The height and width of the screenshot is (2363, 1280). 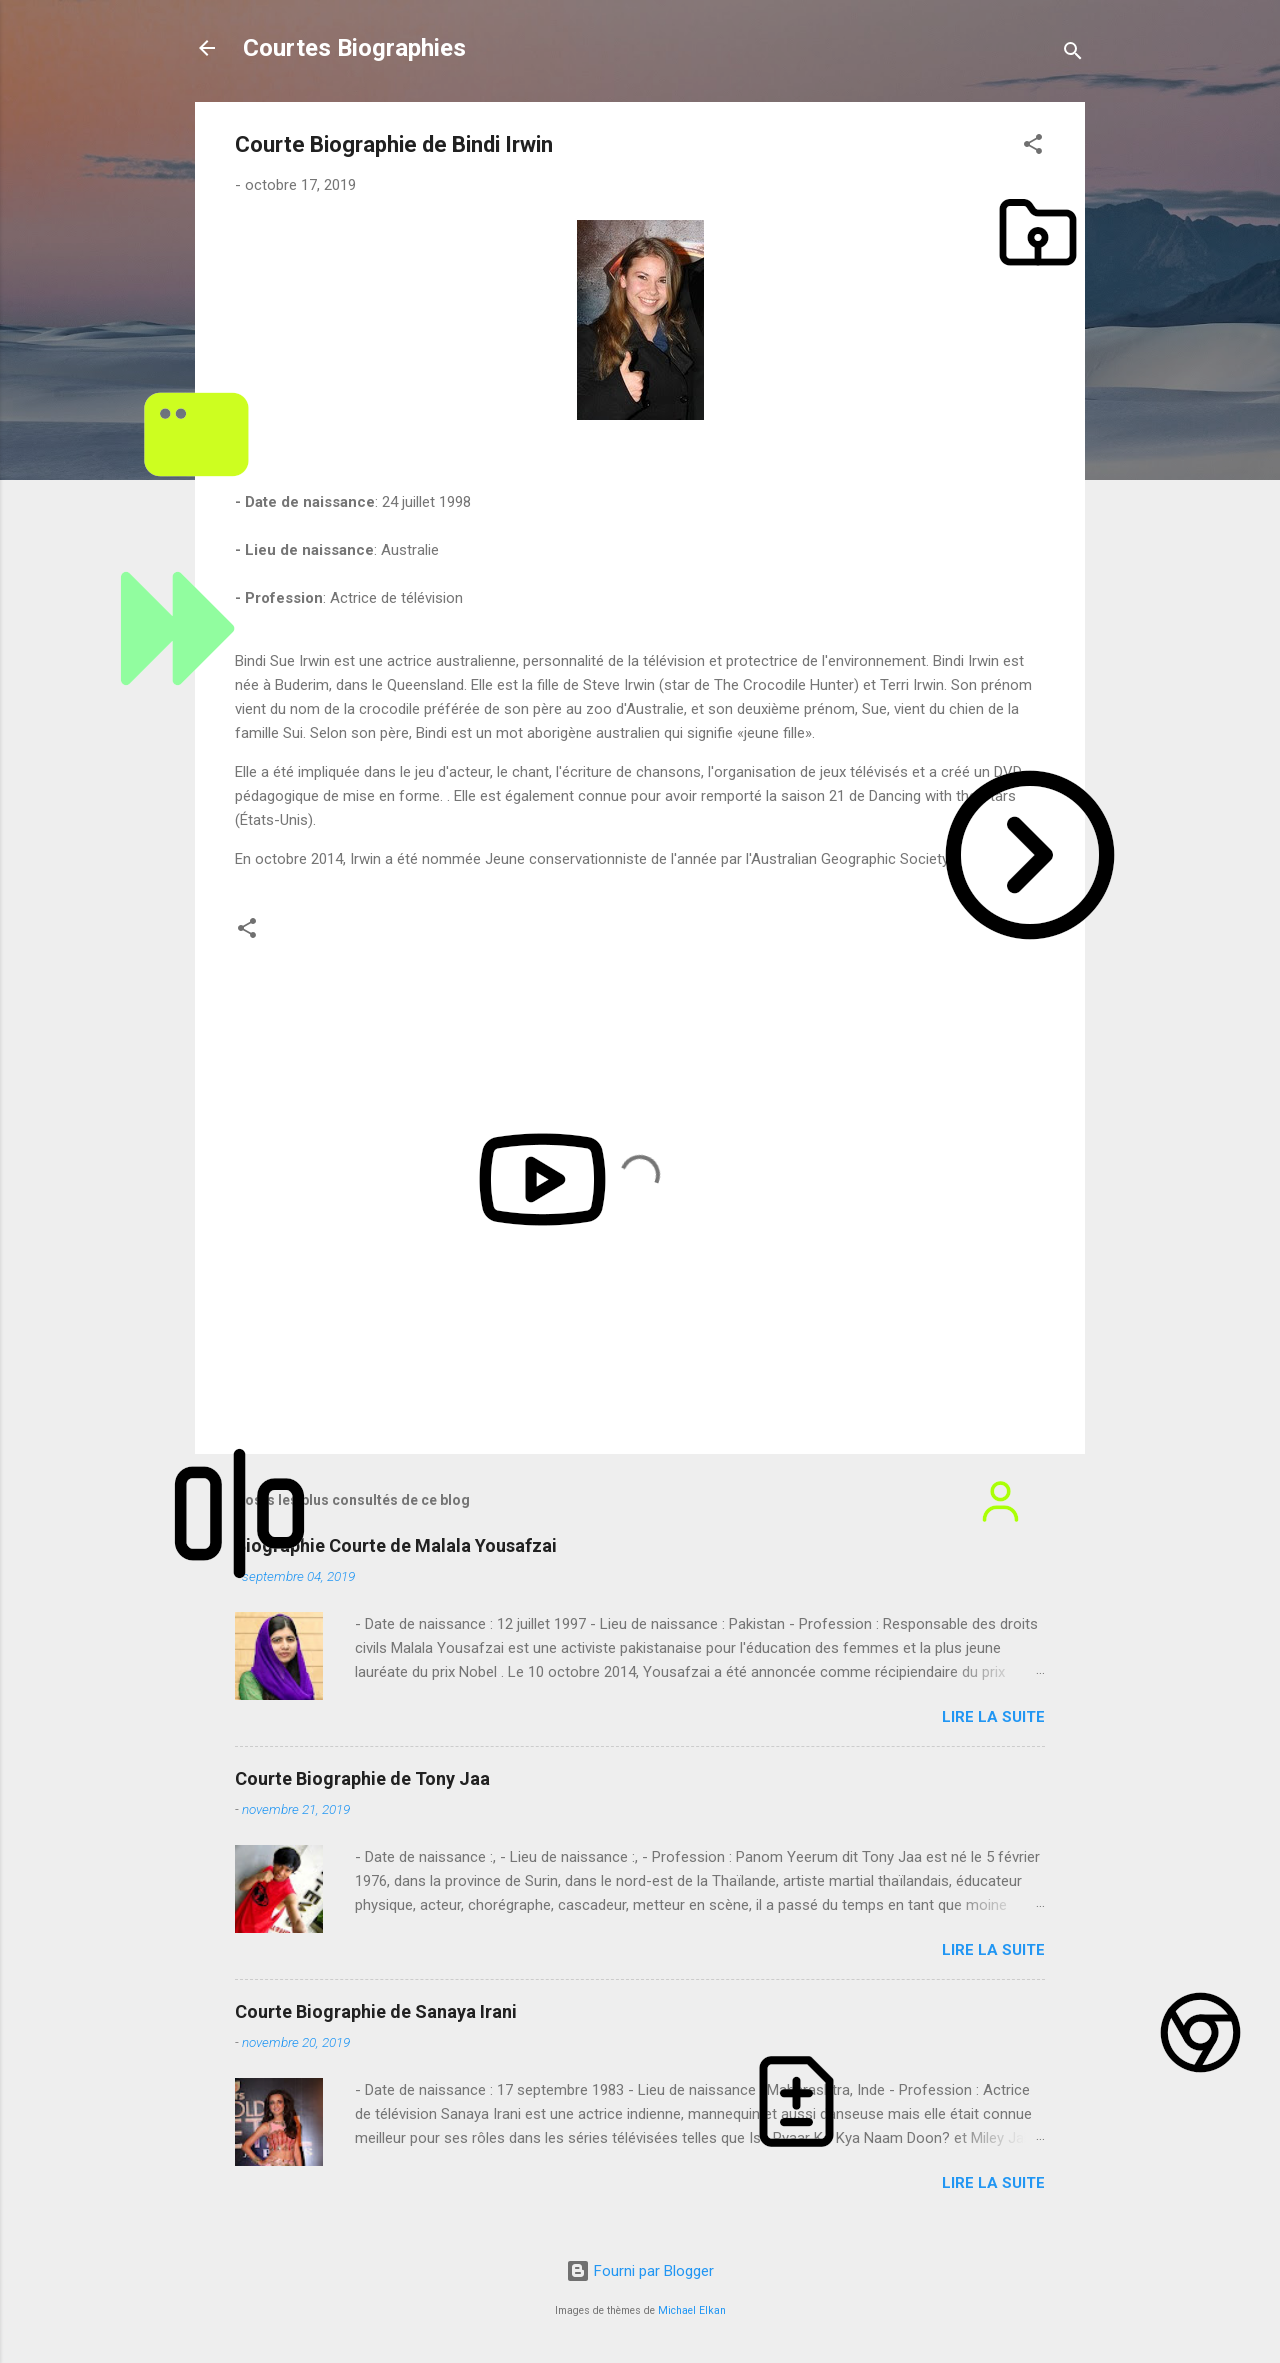 I want to click on center align elements horizontally, so click(x=239, y=1513).